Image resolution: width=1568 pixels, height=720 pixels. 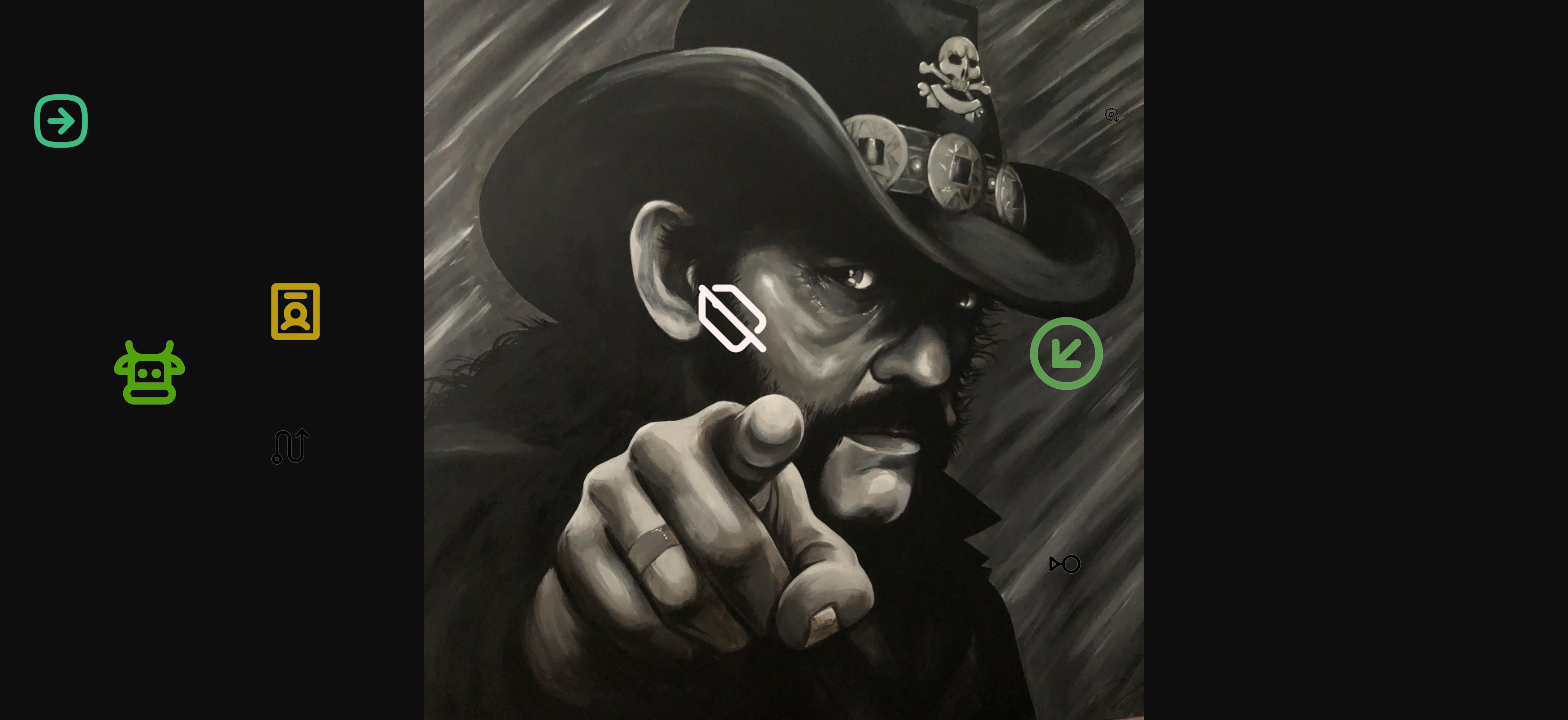 I want to click on s-turn or winding road ahead, so click(x=289, y=446).